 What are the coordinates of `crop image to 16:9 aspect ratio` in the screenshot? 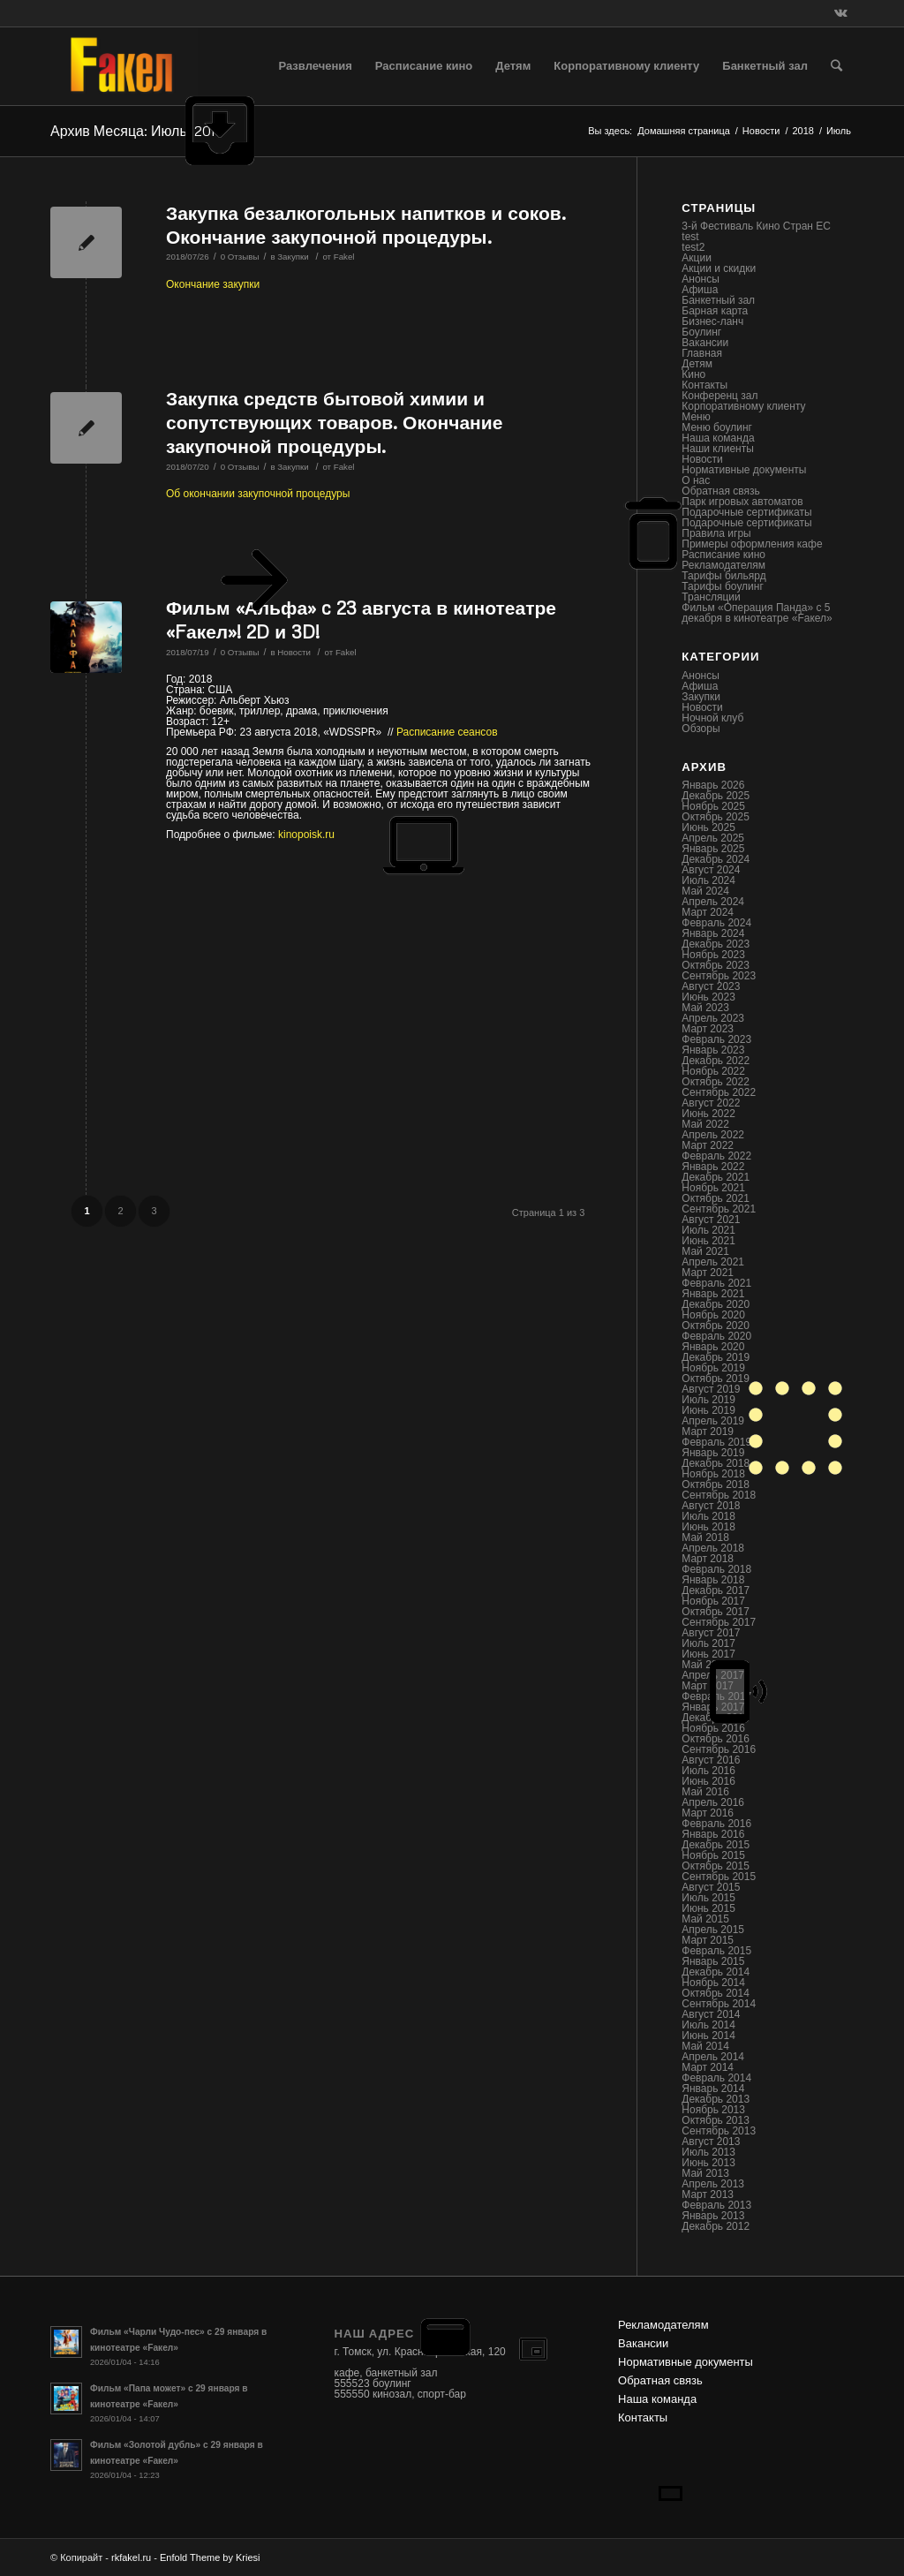 It's located at (670, 2493).